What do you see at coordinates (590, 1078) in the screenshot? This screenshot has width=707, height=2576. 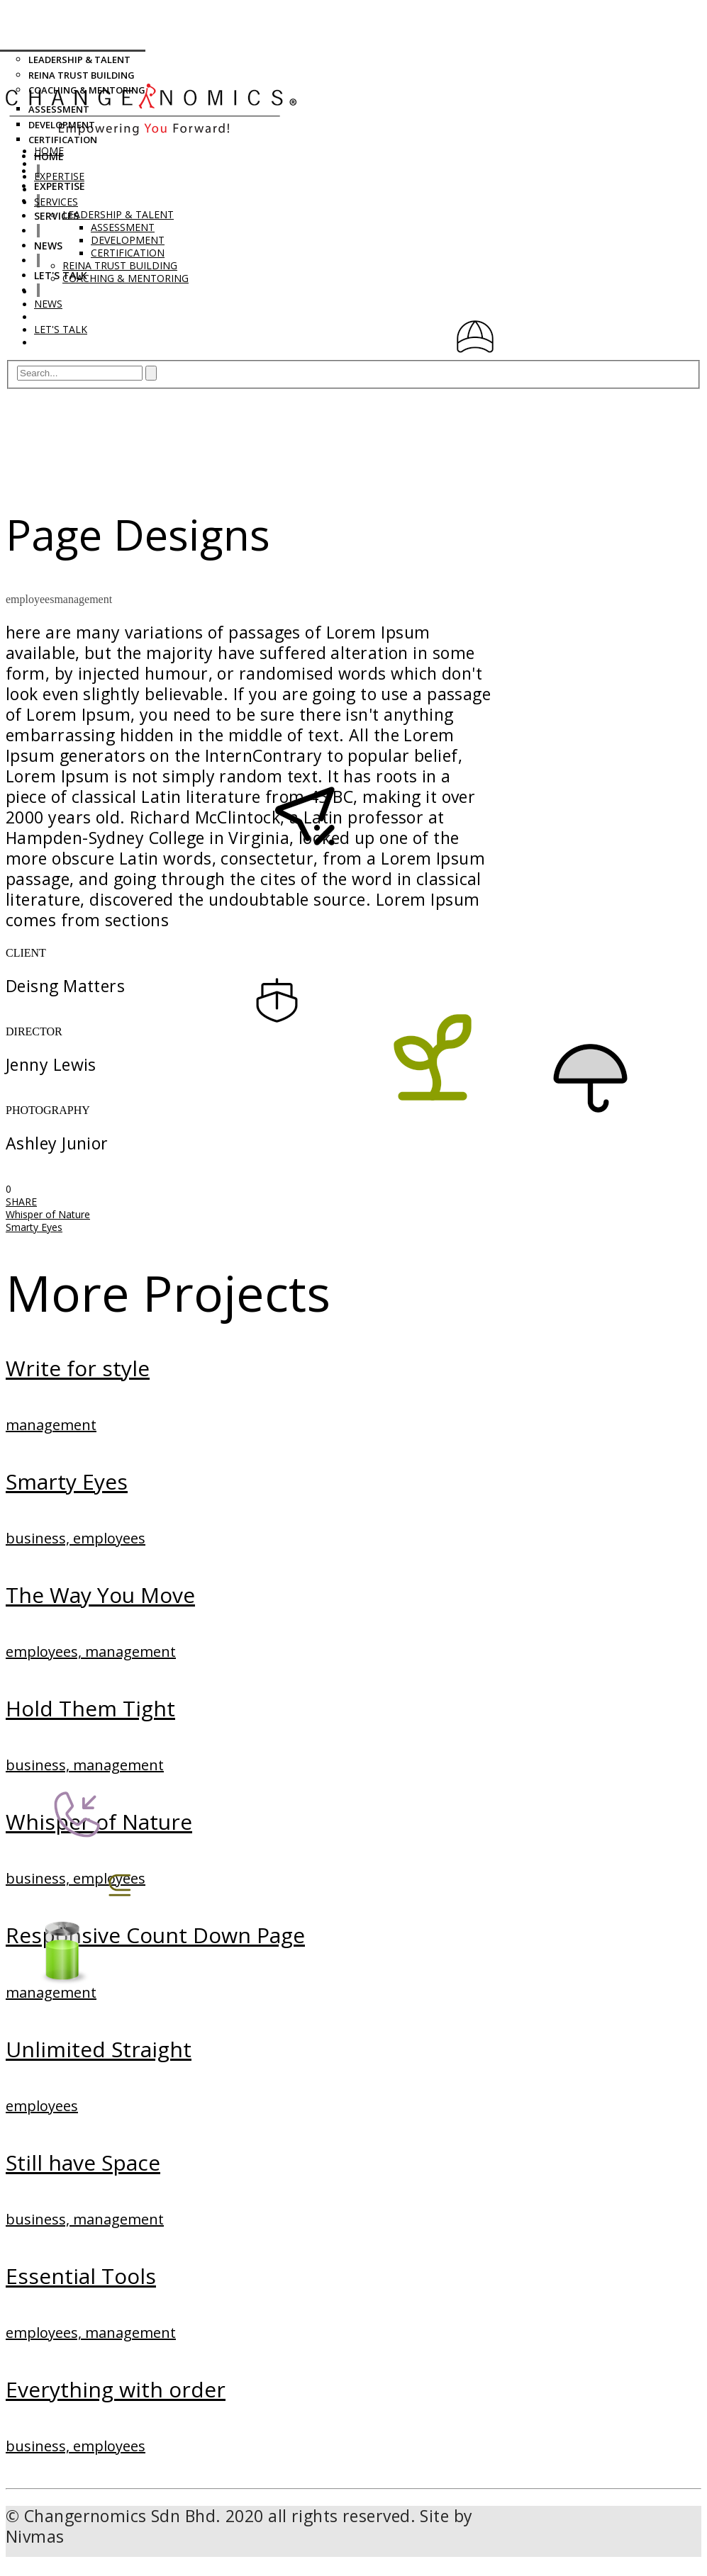 I see `indicates weather protection or rain forecast` at bounding box center [590, 1078].